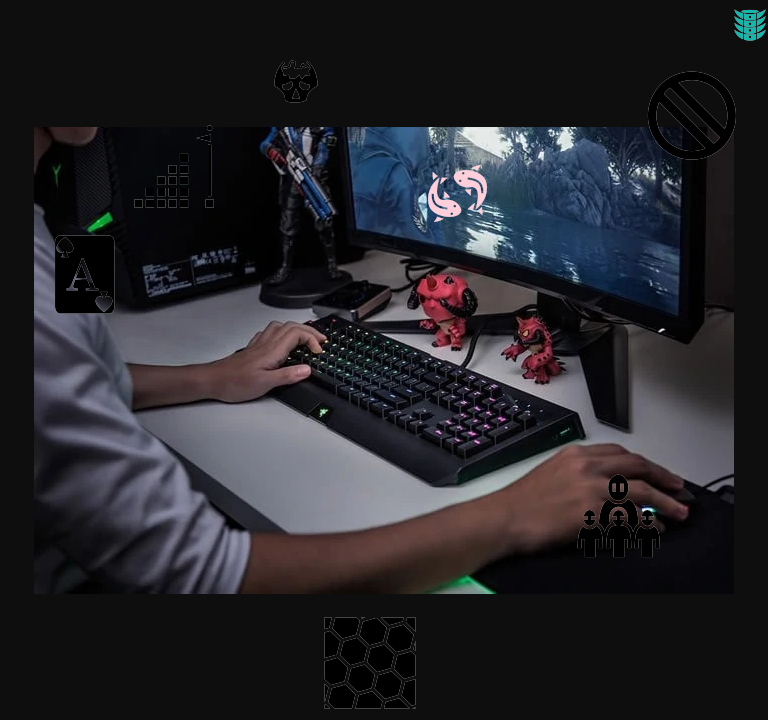 The image size is (768, 720). Describe the element at coordinates (84, 274) in the screenshot. I see `access card games or solitaire` at that location.